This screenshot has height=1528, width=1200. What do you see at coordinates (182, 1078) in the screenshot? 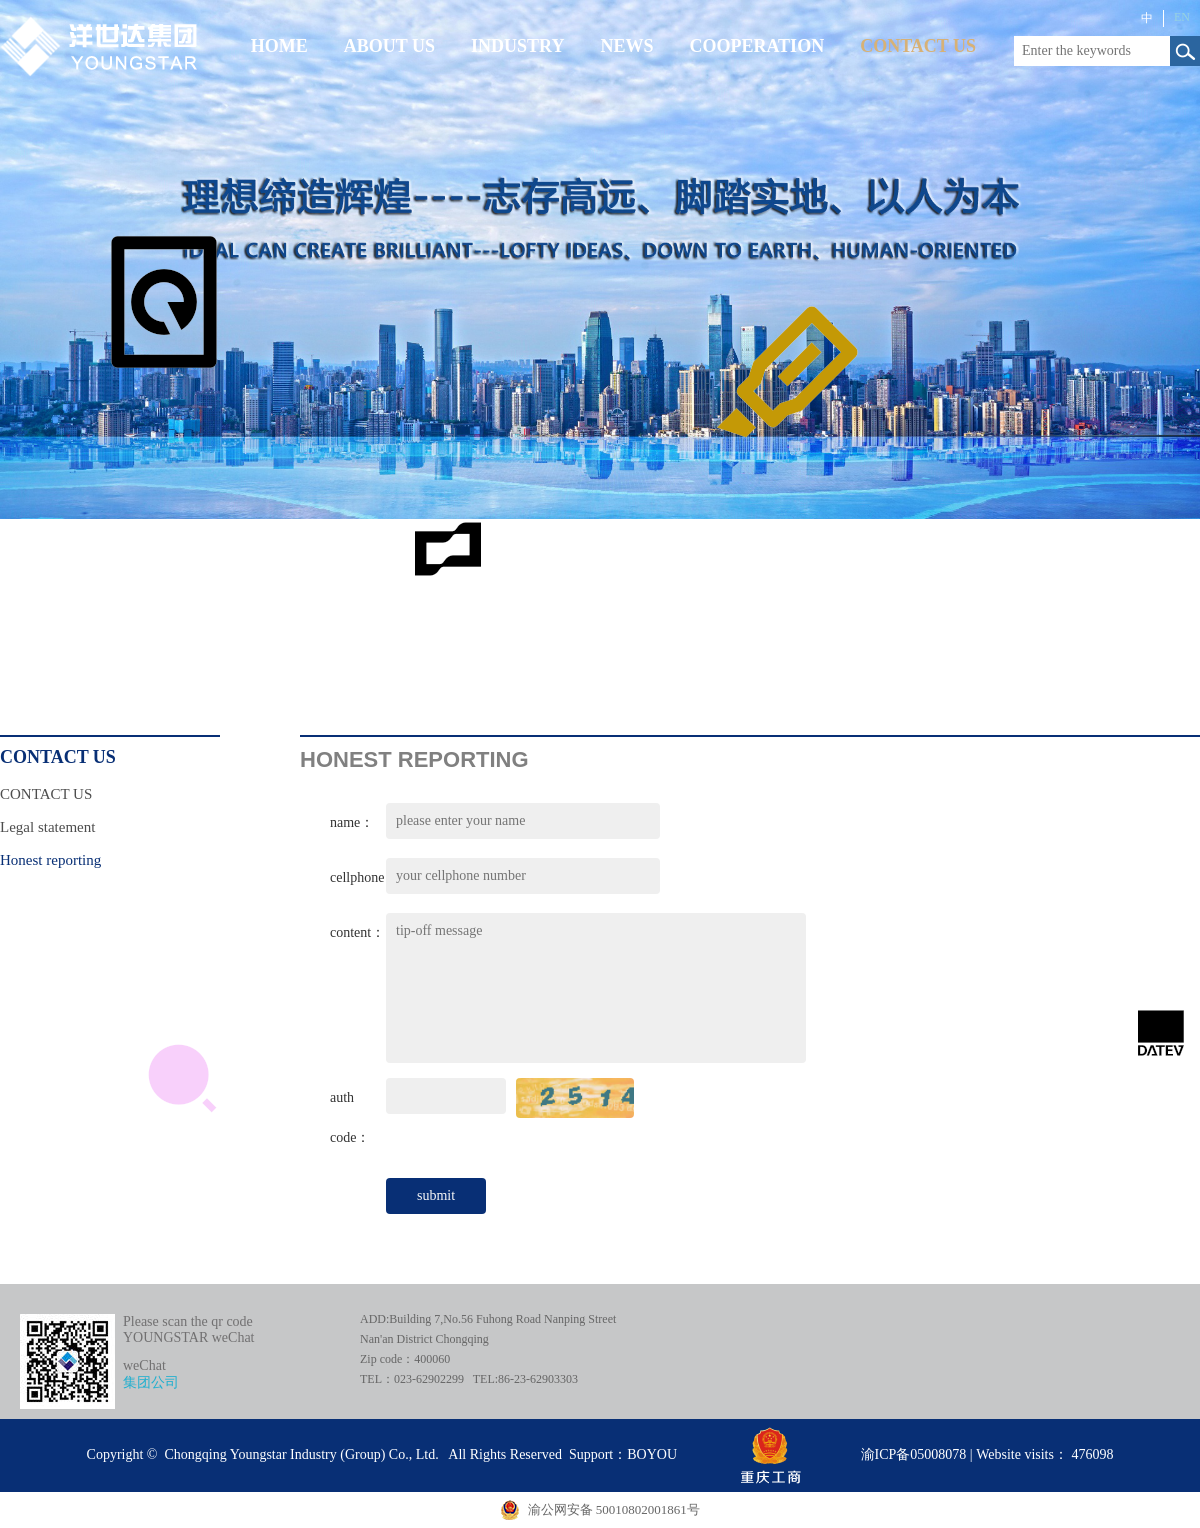
I see `search for content or items` at bounding box center [182, 1078].